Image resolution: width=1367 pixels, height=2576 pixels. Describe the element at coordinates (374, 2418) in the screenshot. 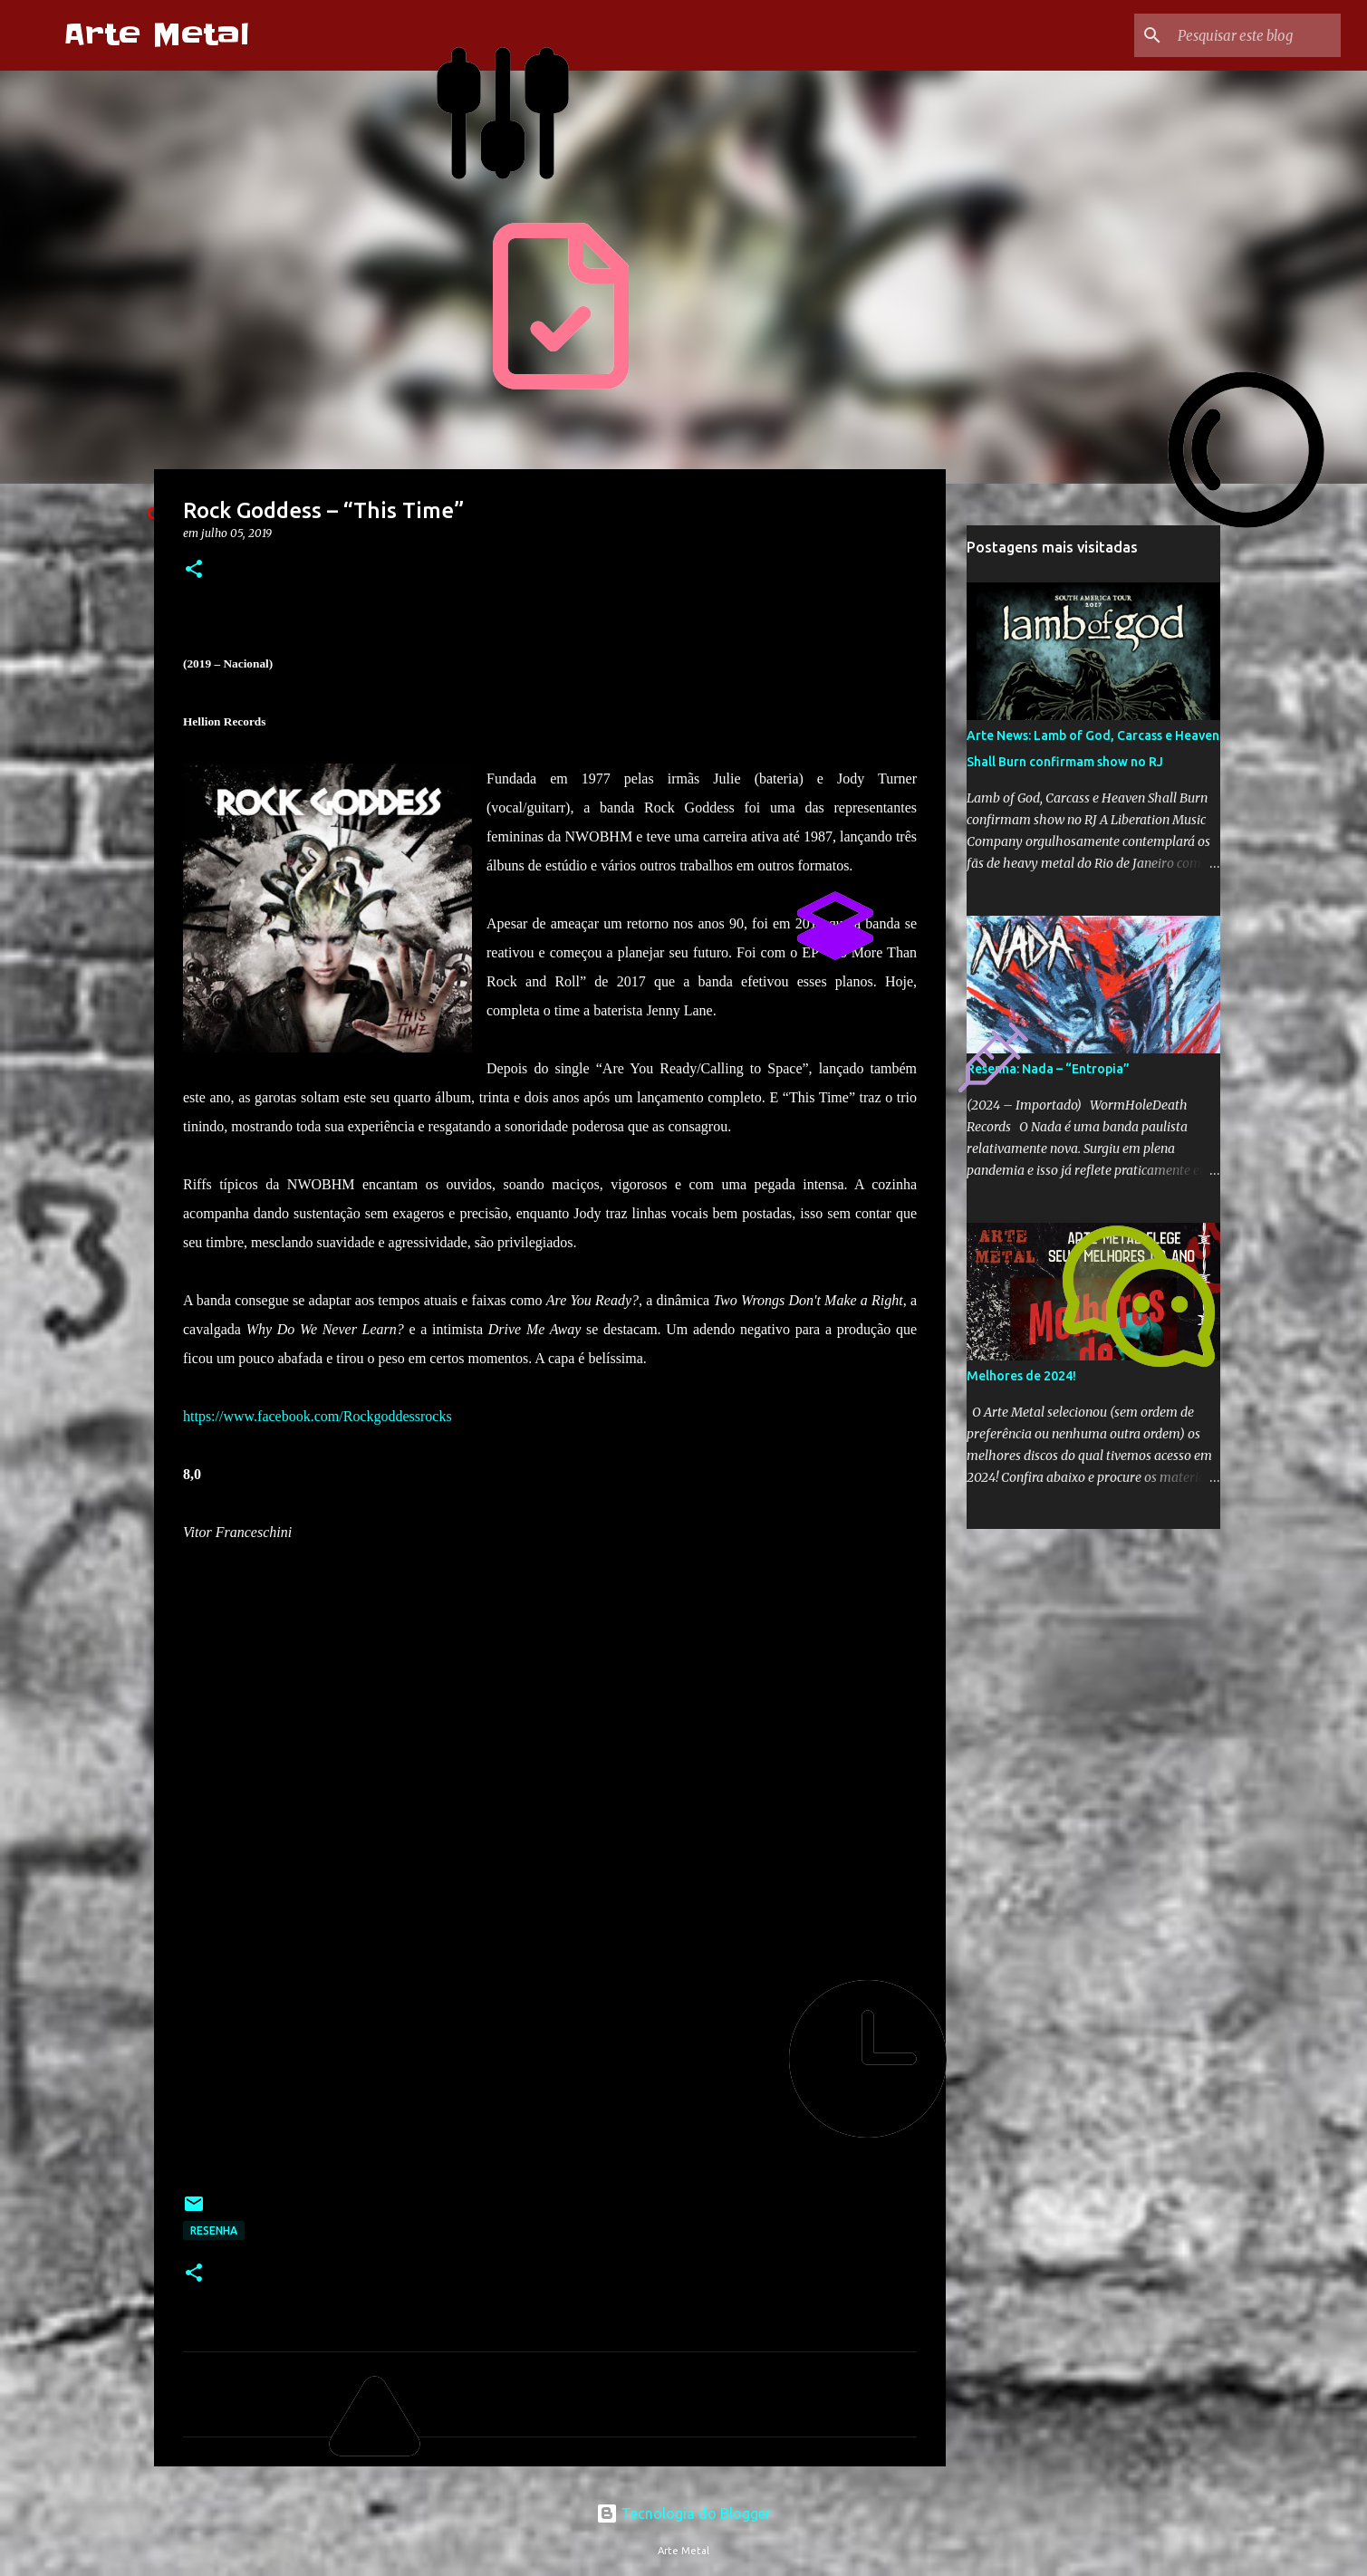

I see `indicates a warning or alert status` at that location.